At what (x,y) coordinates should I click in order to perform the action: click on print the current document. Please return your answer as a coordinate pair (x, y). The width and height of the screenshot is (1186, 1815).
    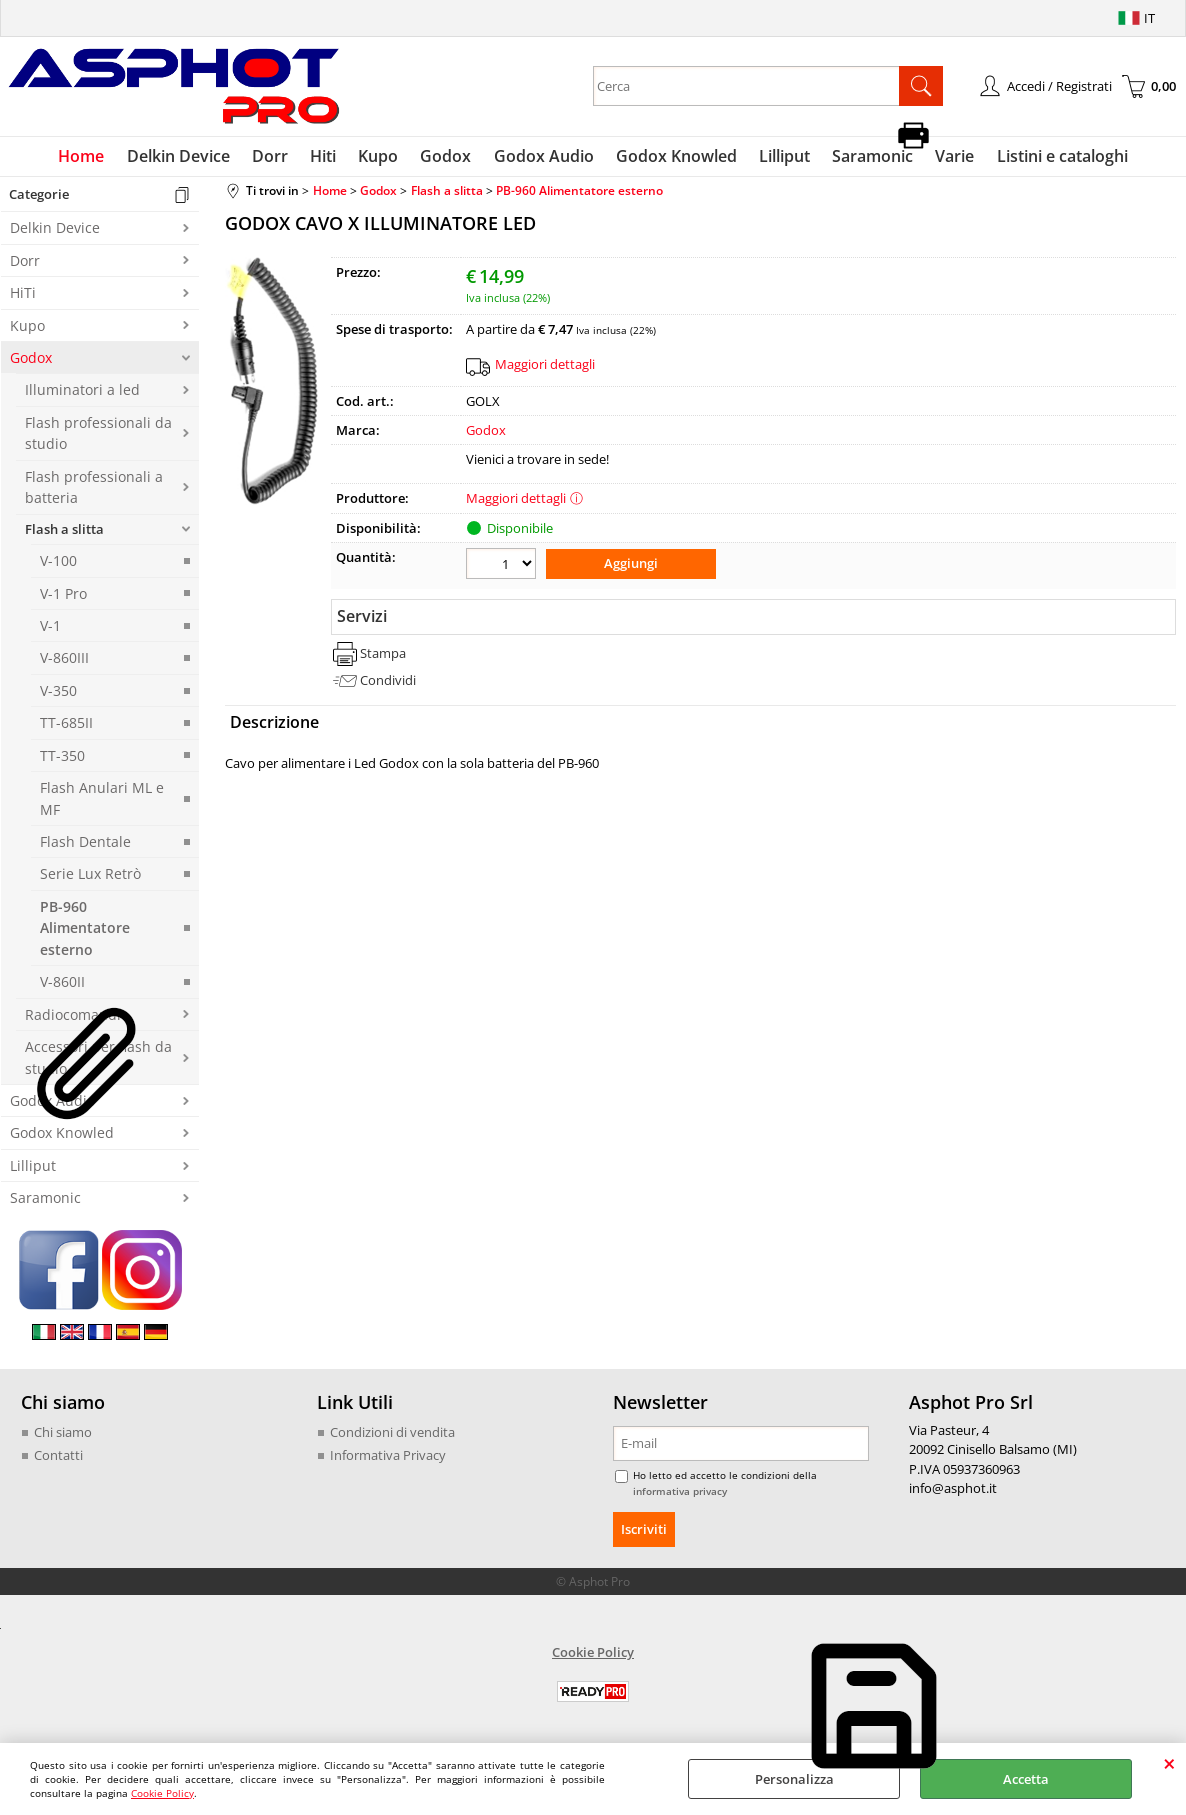
    Looking at the image, I should click on (913, 135).